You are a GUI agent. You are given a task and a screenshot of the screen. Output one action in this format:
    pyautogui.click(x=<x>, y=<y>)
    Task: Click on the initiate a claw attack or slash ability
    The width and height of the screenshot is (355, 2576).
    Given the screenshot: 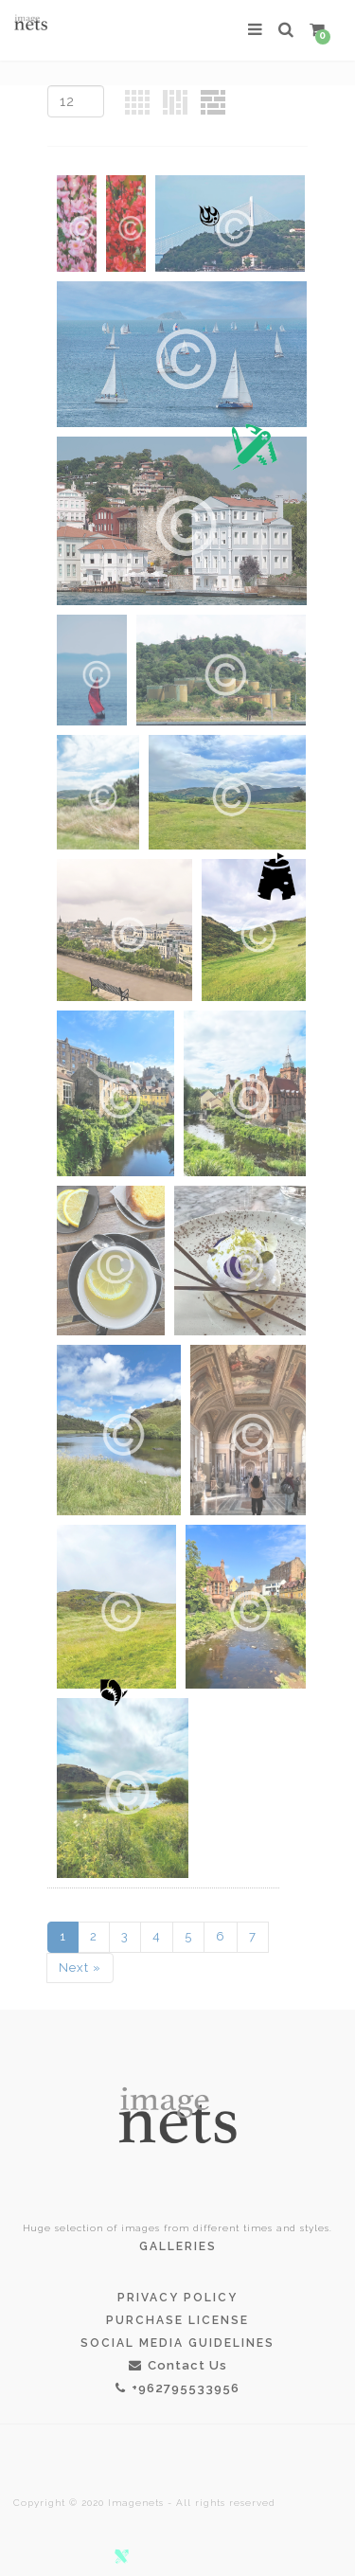 What is the action you would take?
    pyautogui.click(x=114, y=1692)
    